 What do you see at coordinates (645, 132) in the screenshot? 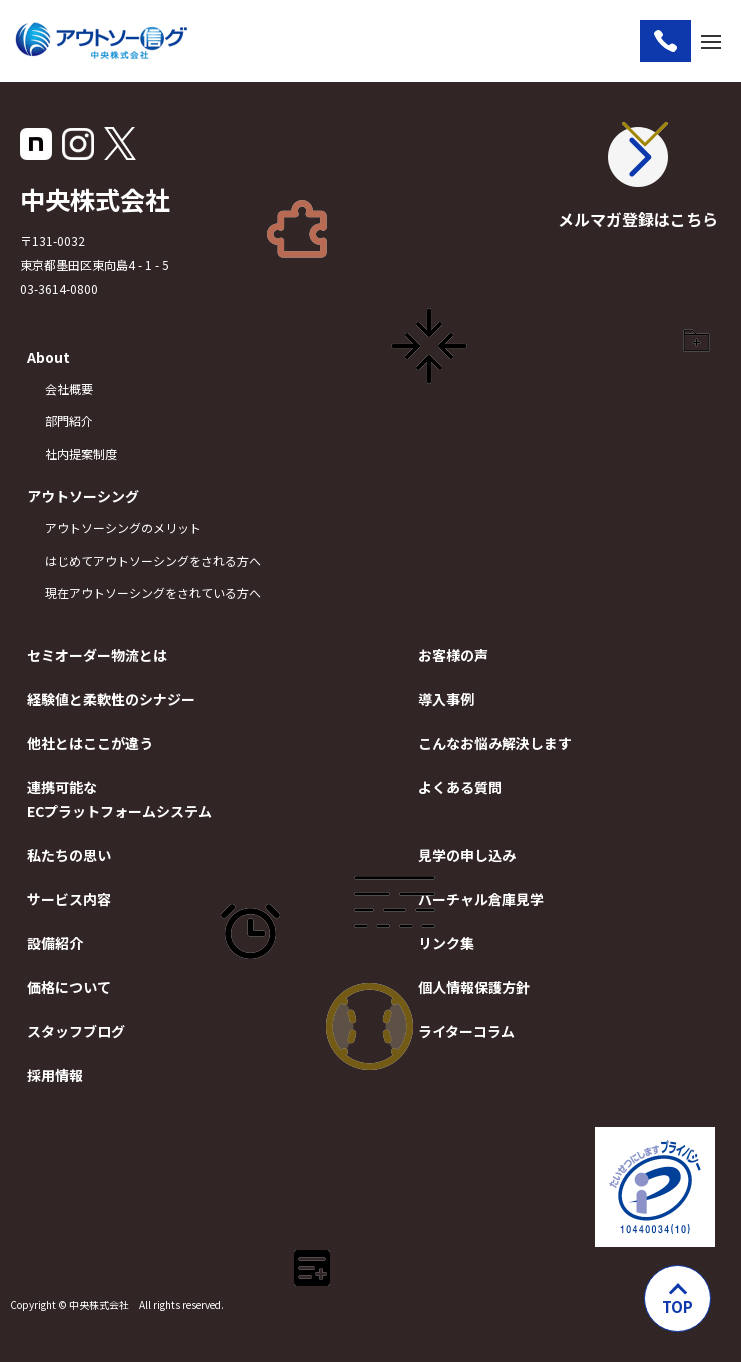
I see `expand a dropdown menu` at bounding box center [645, 132].